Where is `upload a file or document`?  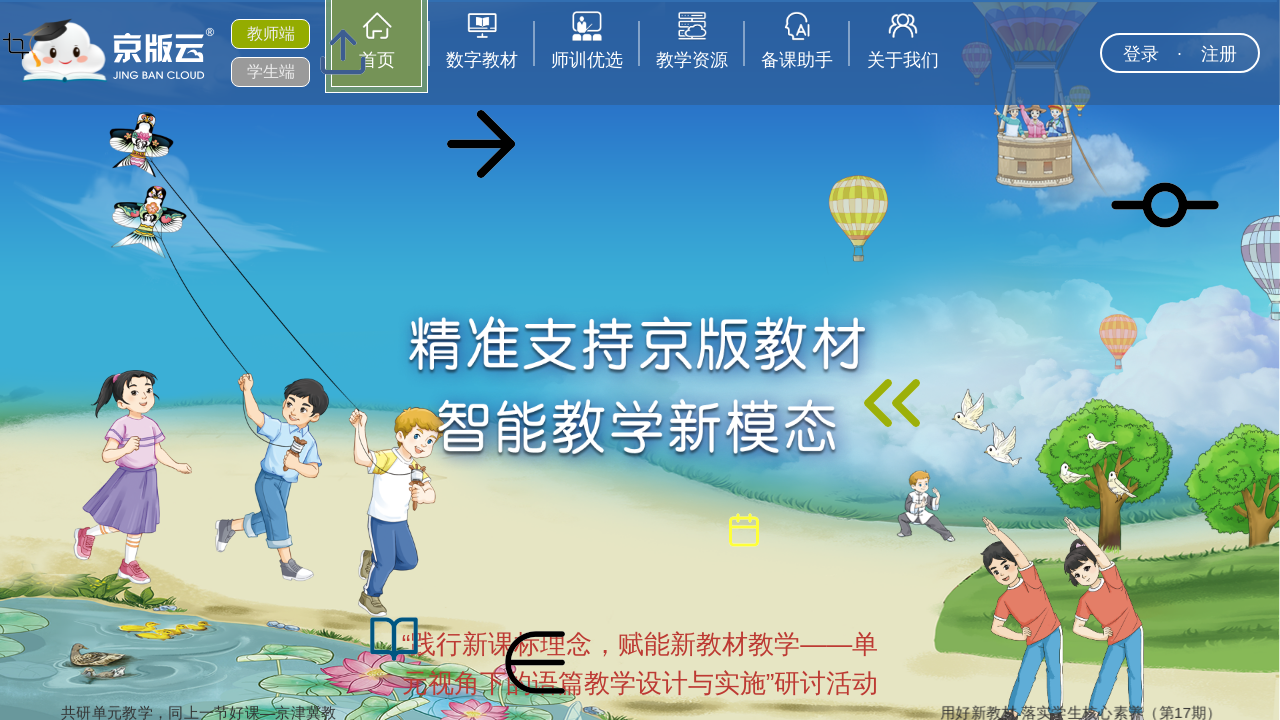 upload a file or document is located at coordinates (343, 52).